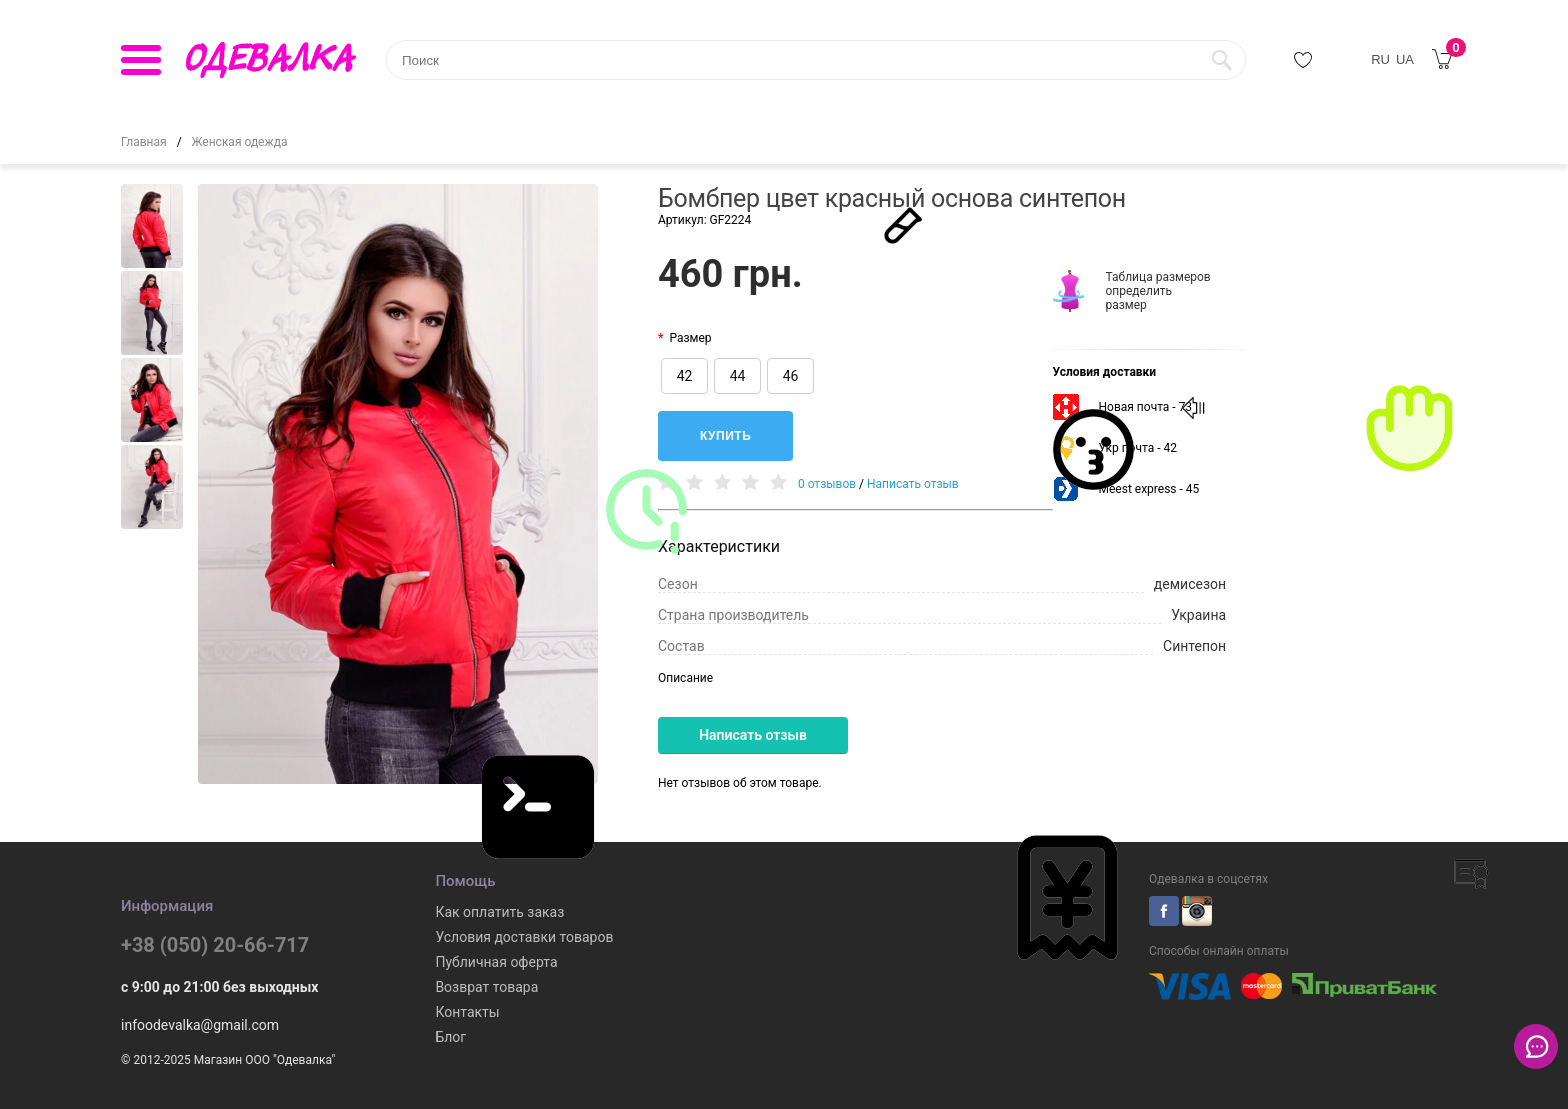  I want to click on go back multiple steps, so click(1194, 408).